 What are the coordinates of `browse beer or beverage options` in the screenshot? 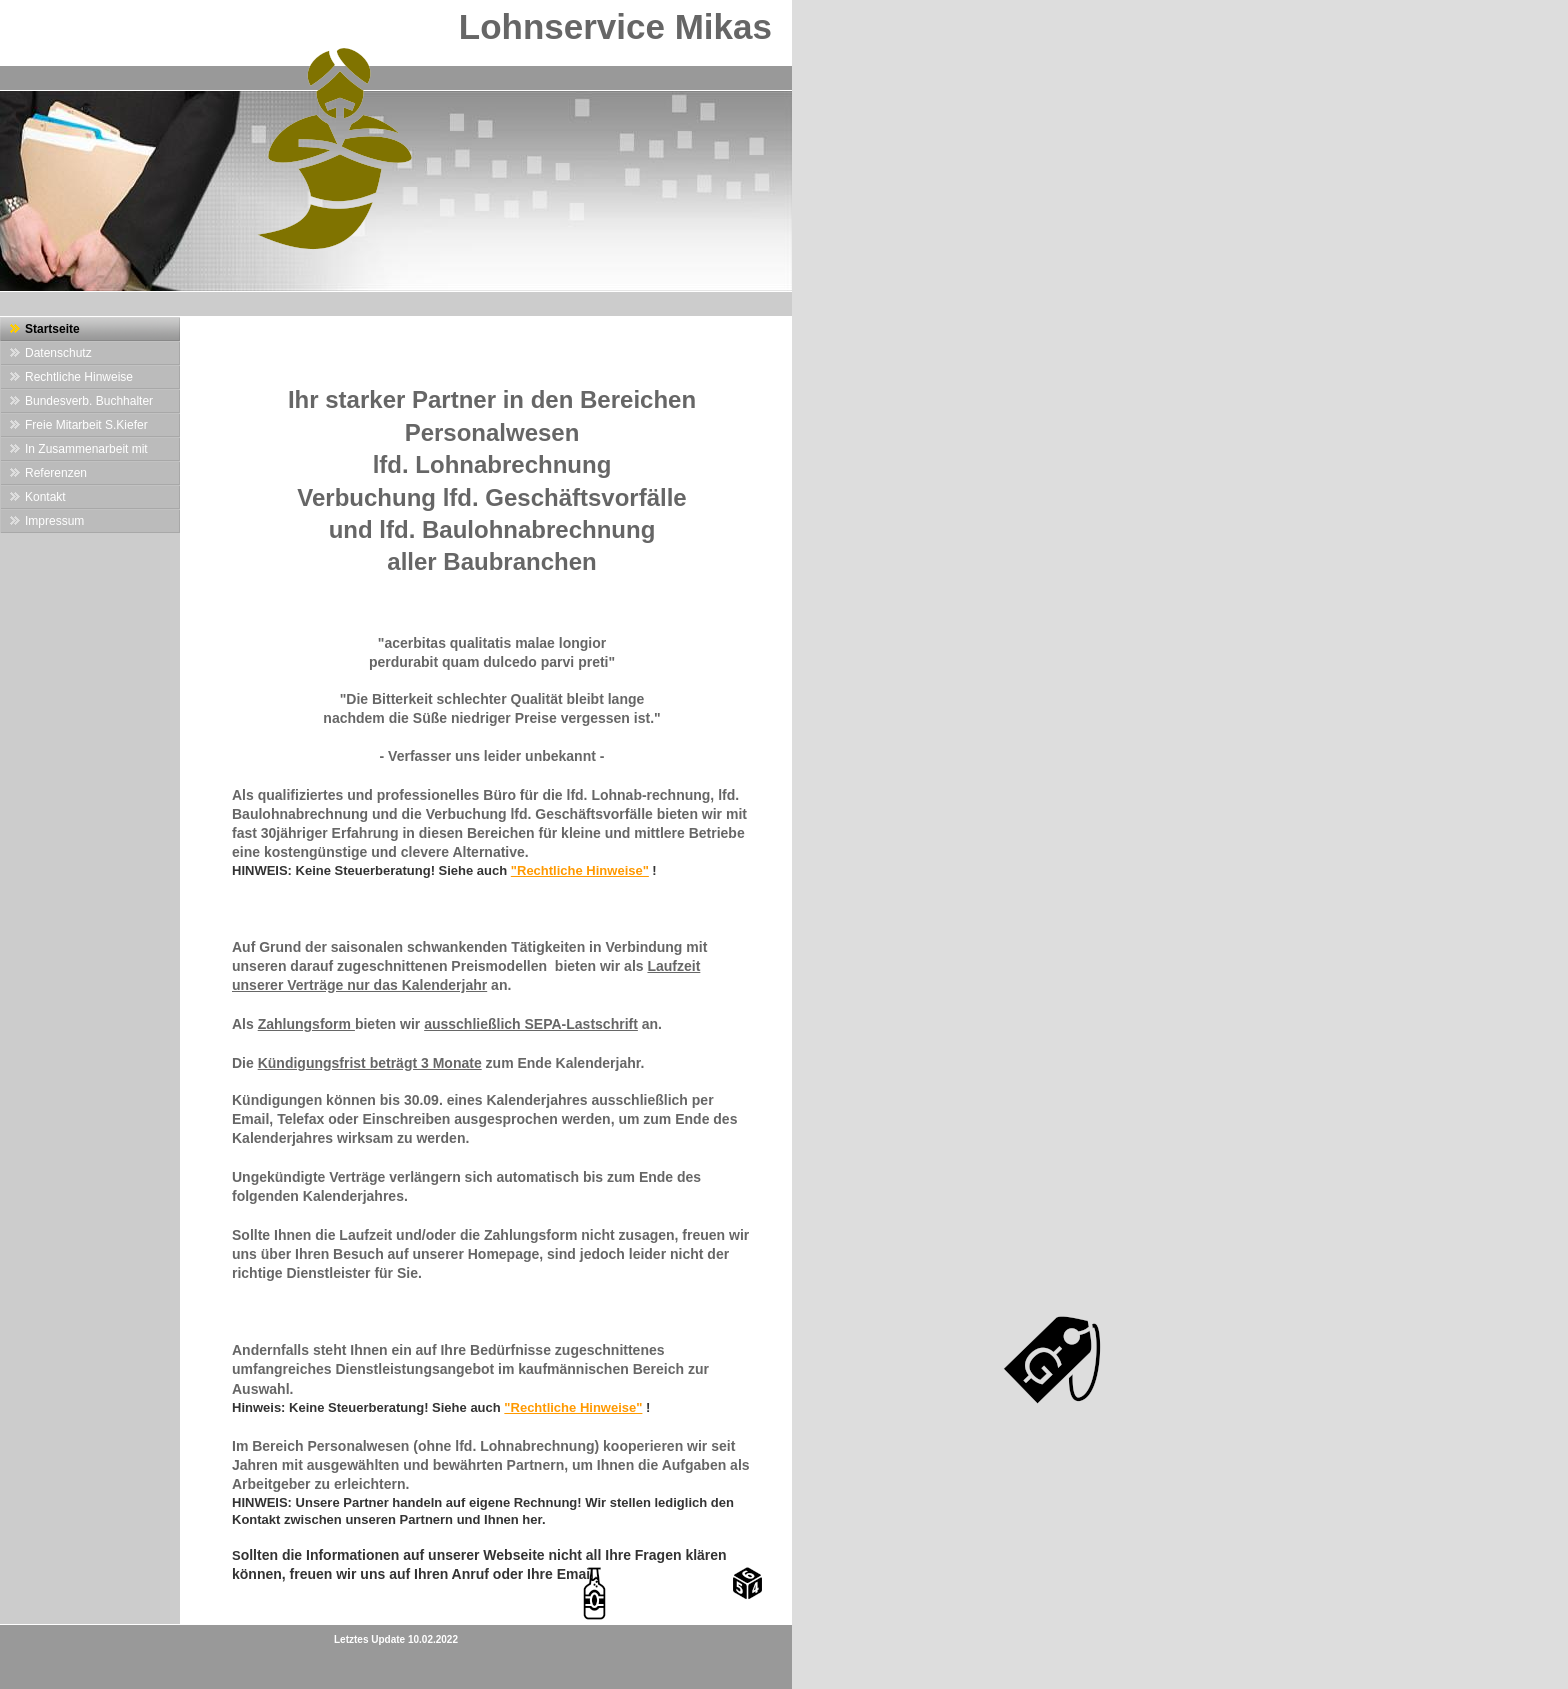 It's located at (594, 1593).